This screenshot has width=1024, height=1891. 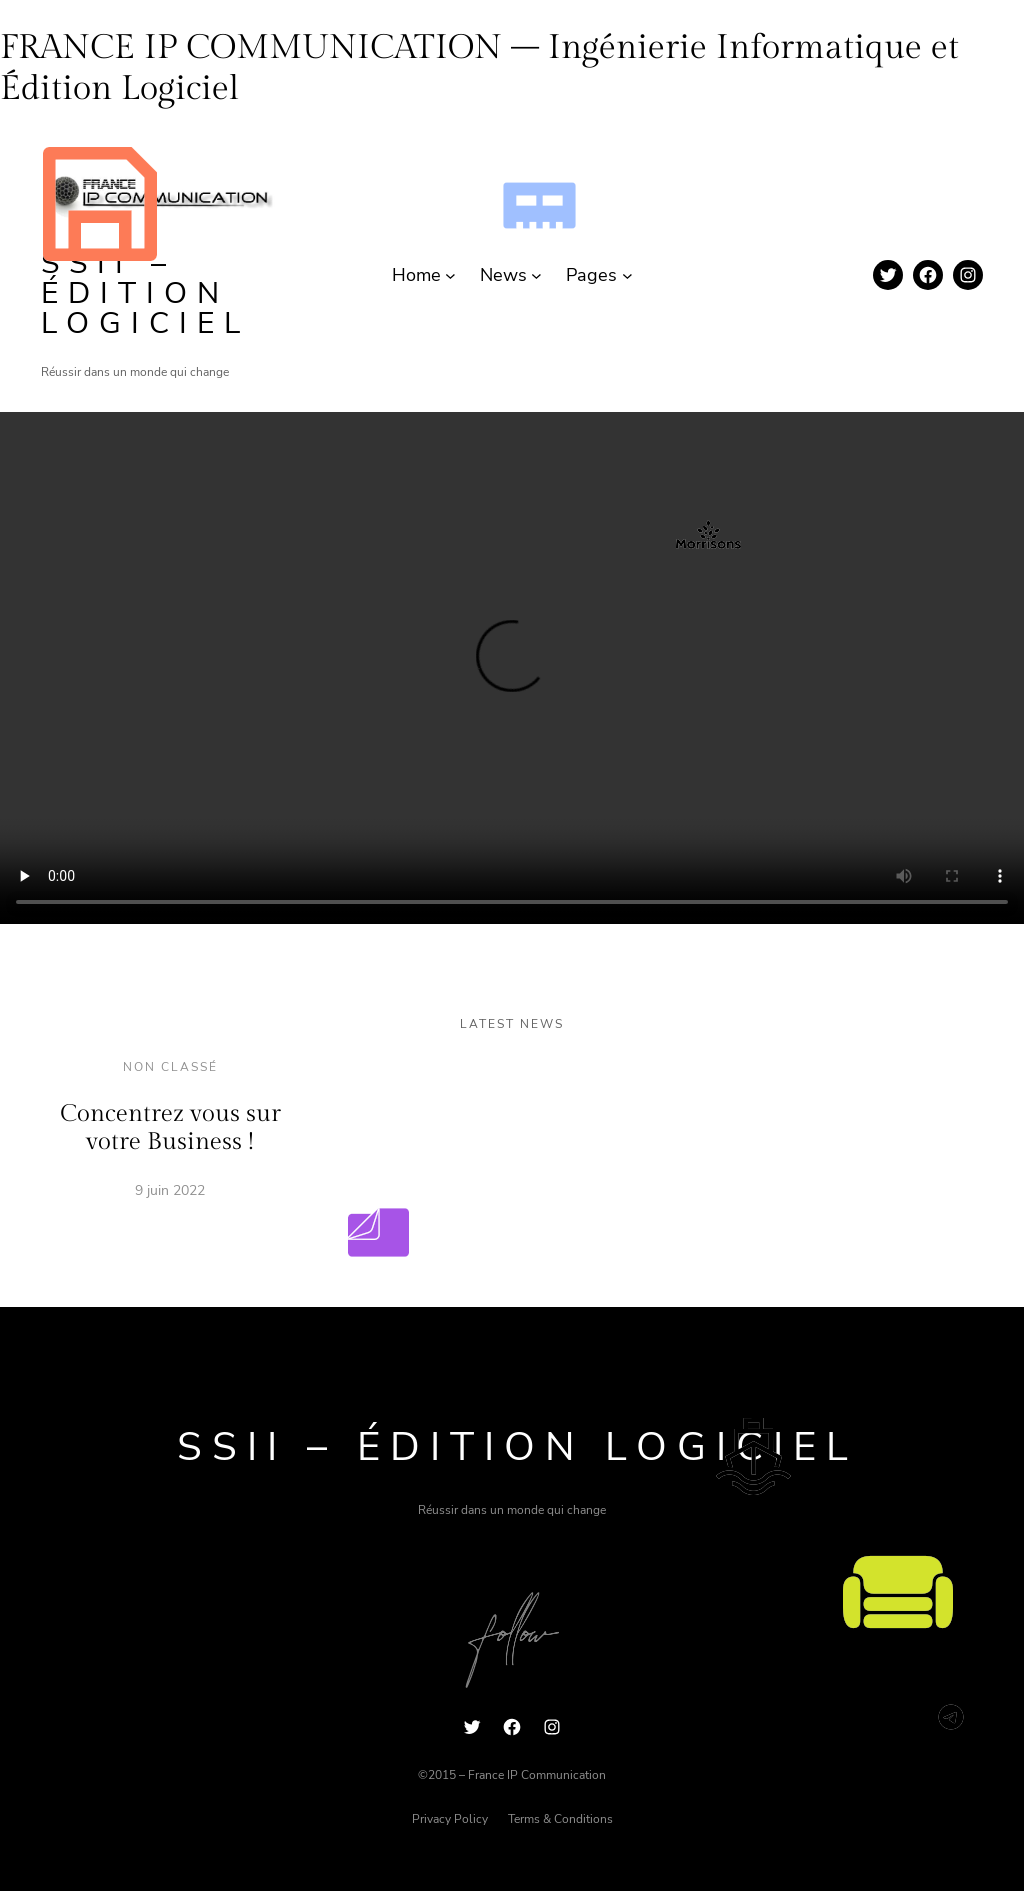 I want to click on apache couchdb database service, so click(x=898, y=1592).